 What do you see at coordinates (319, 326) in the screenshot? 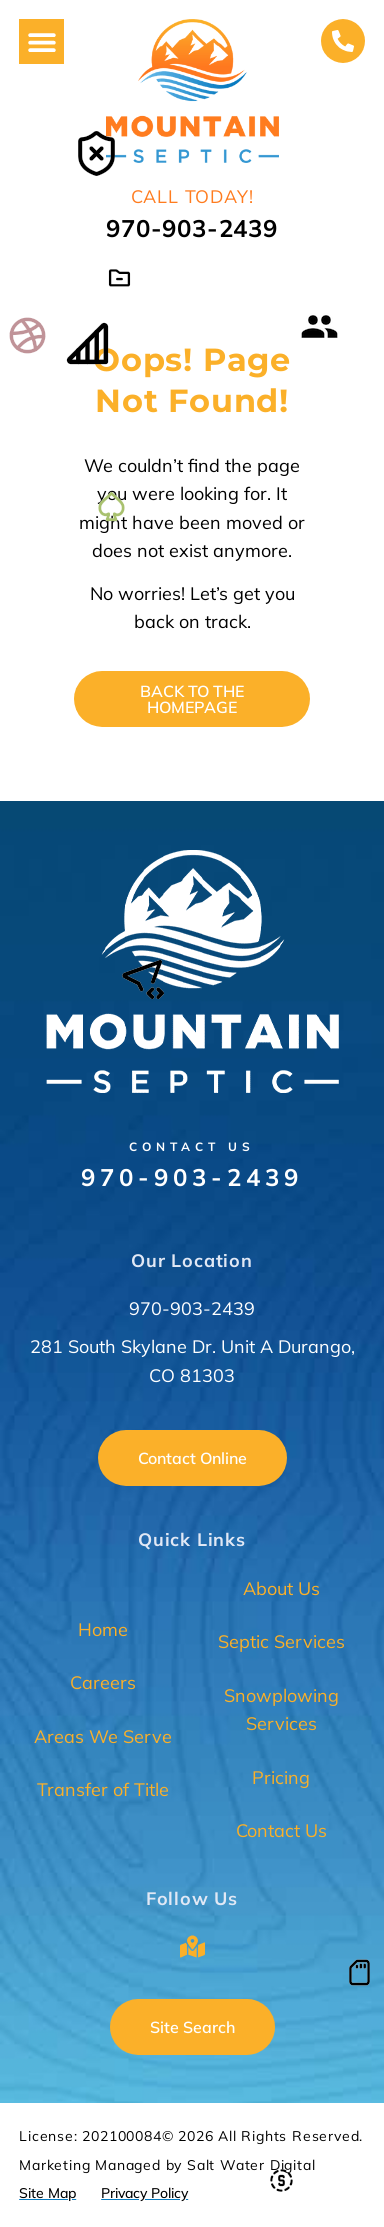
I see `view contacts or people list` at bounding box center [319, 326].